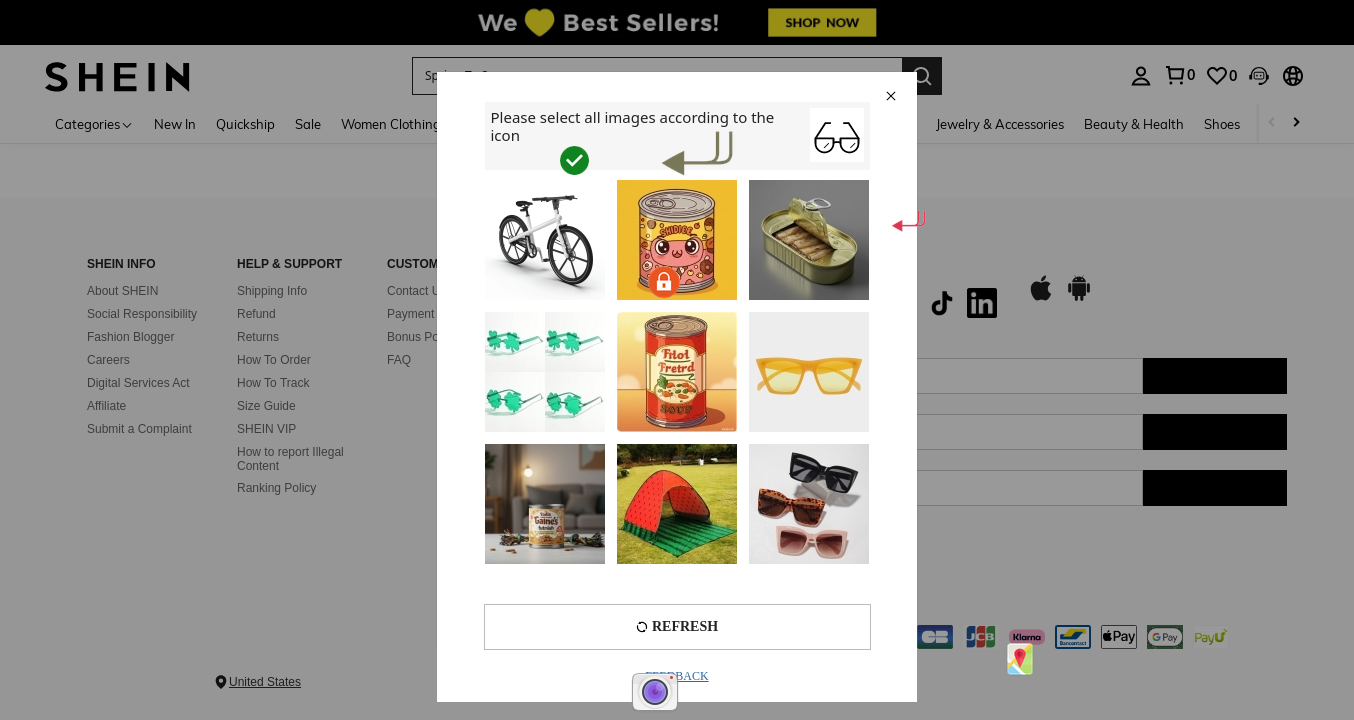  I want to click on a google earth kml file containing location data, so click(1020, 659).